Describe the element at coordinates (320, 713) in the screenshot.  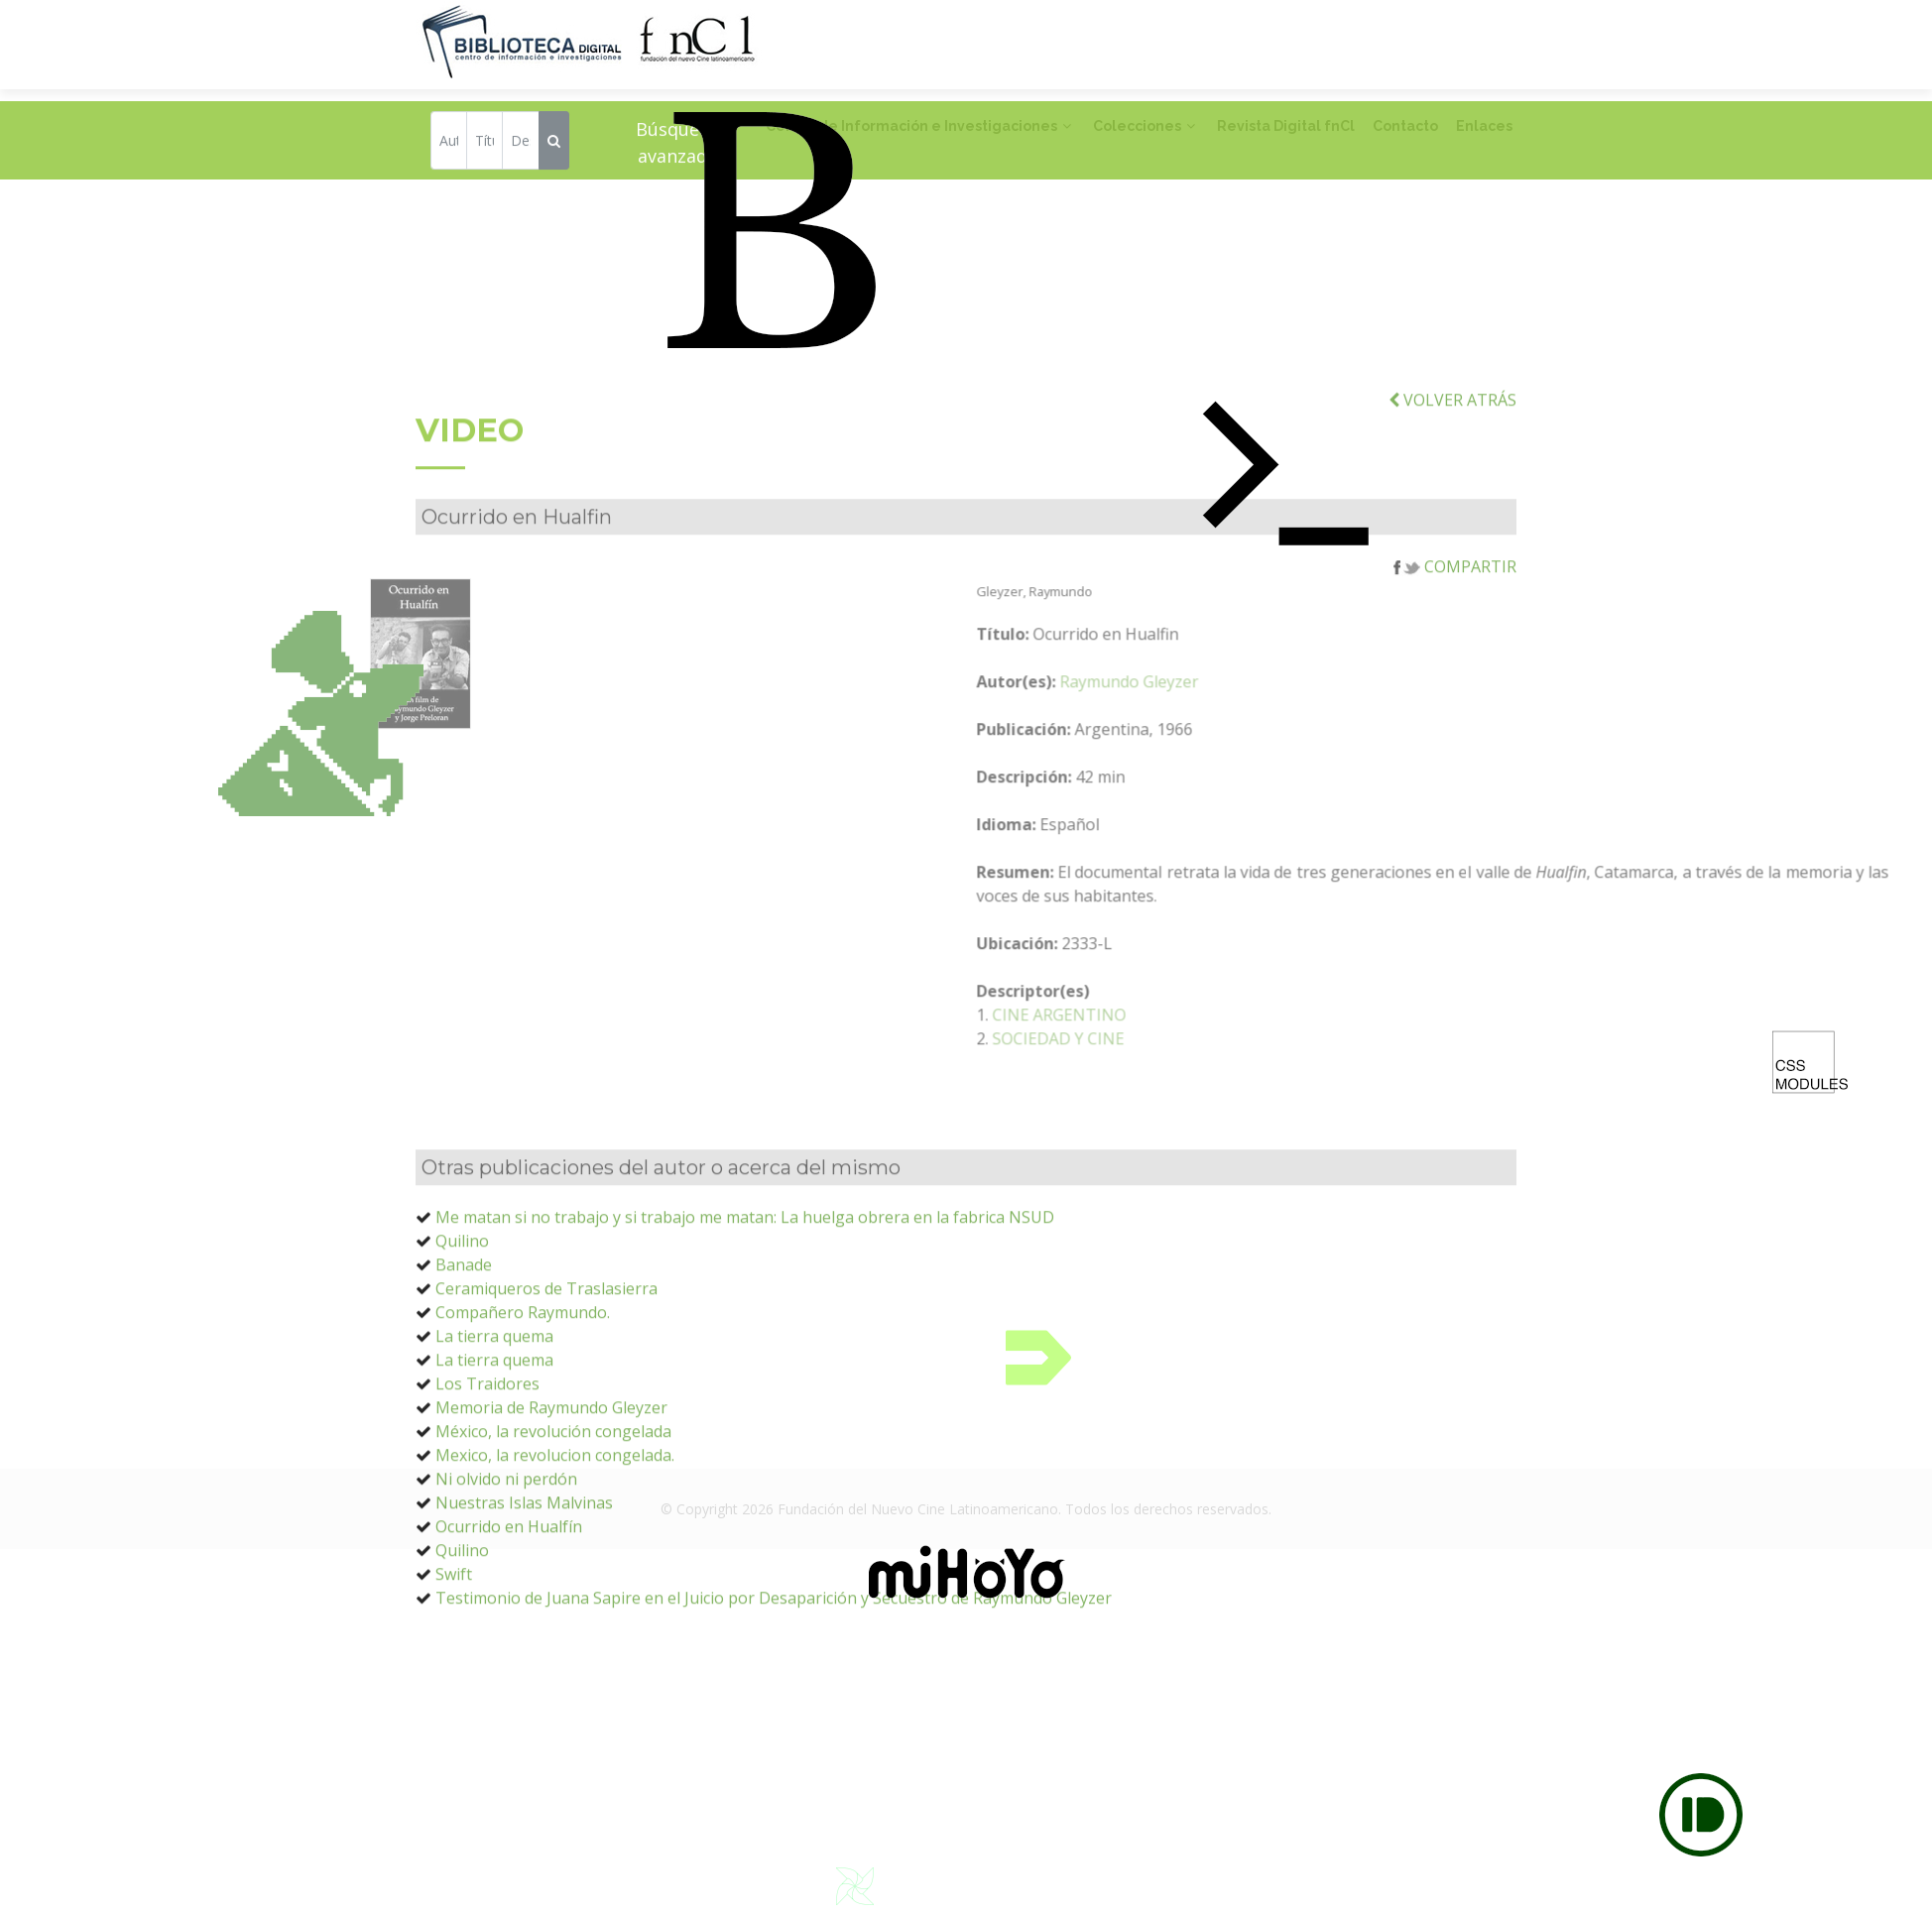
I see `ratatui terminal UI library logo` at that location.